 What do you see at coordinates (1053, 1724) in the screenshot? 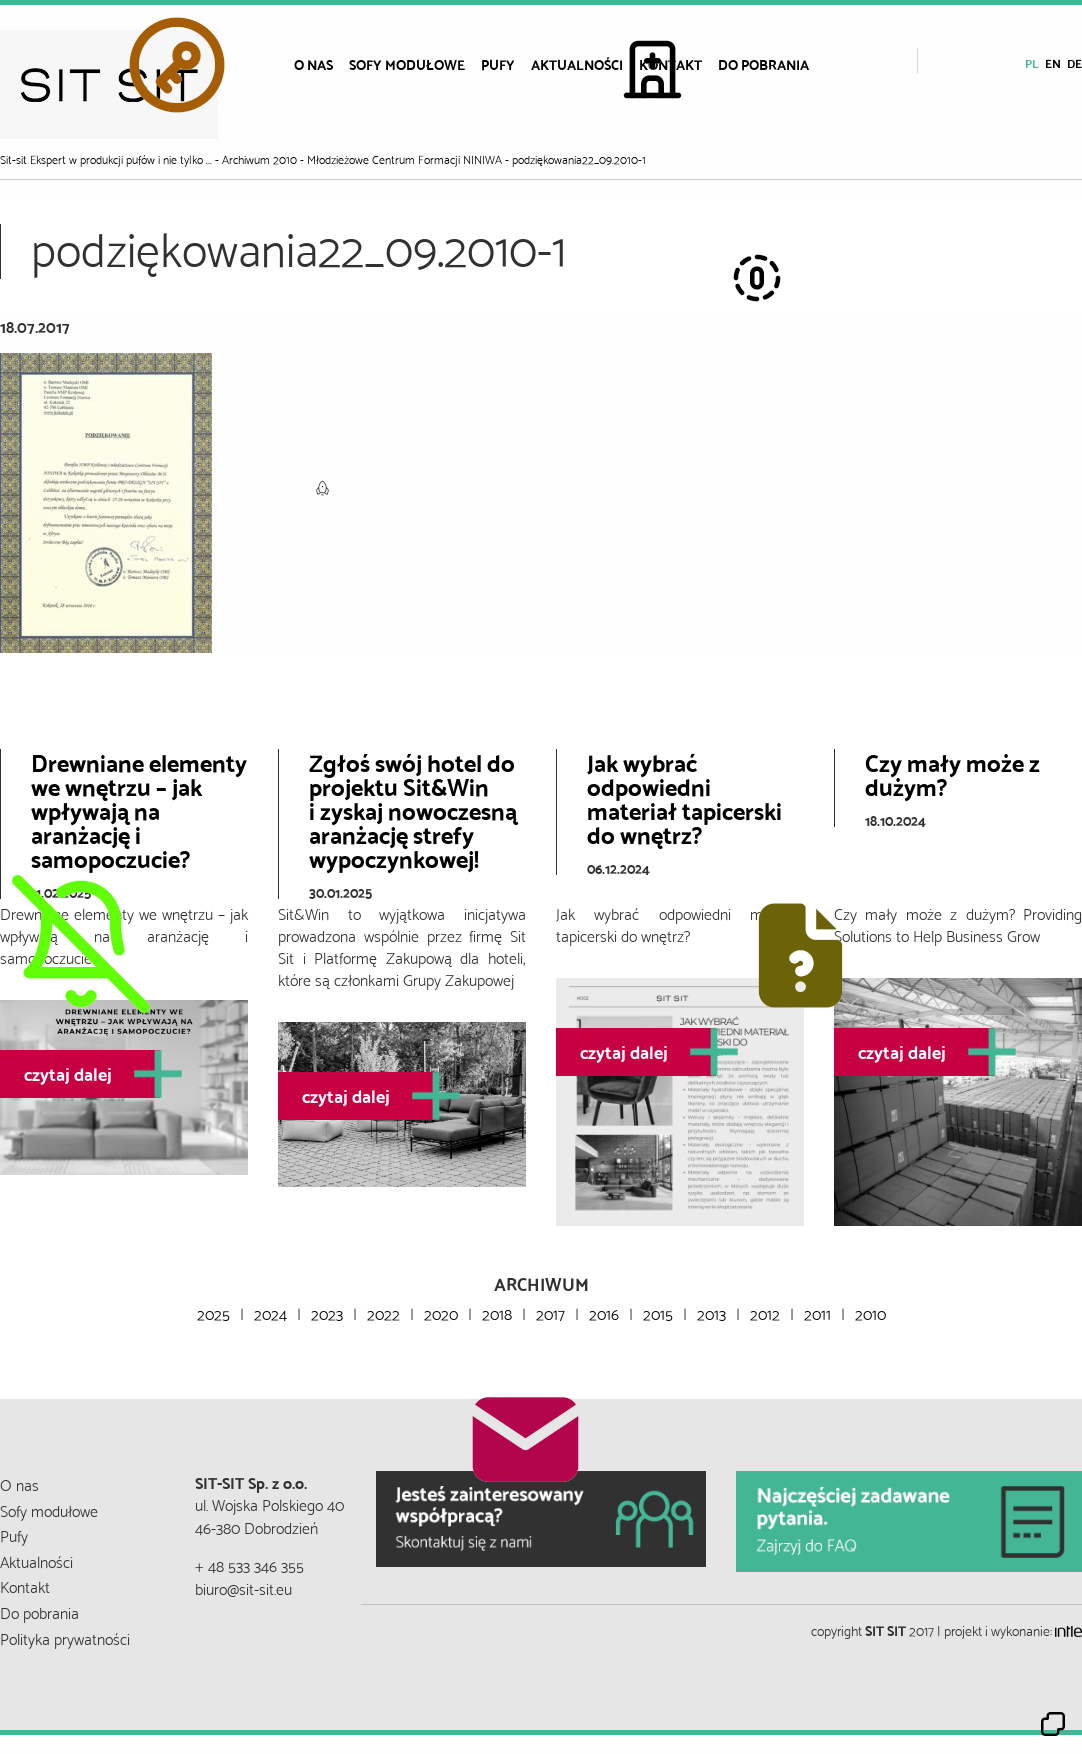
I see `combine or merge selected layers` at bounding box center [1053, 1724].